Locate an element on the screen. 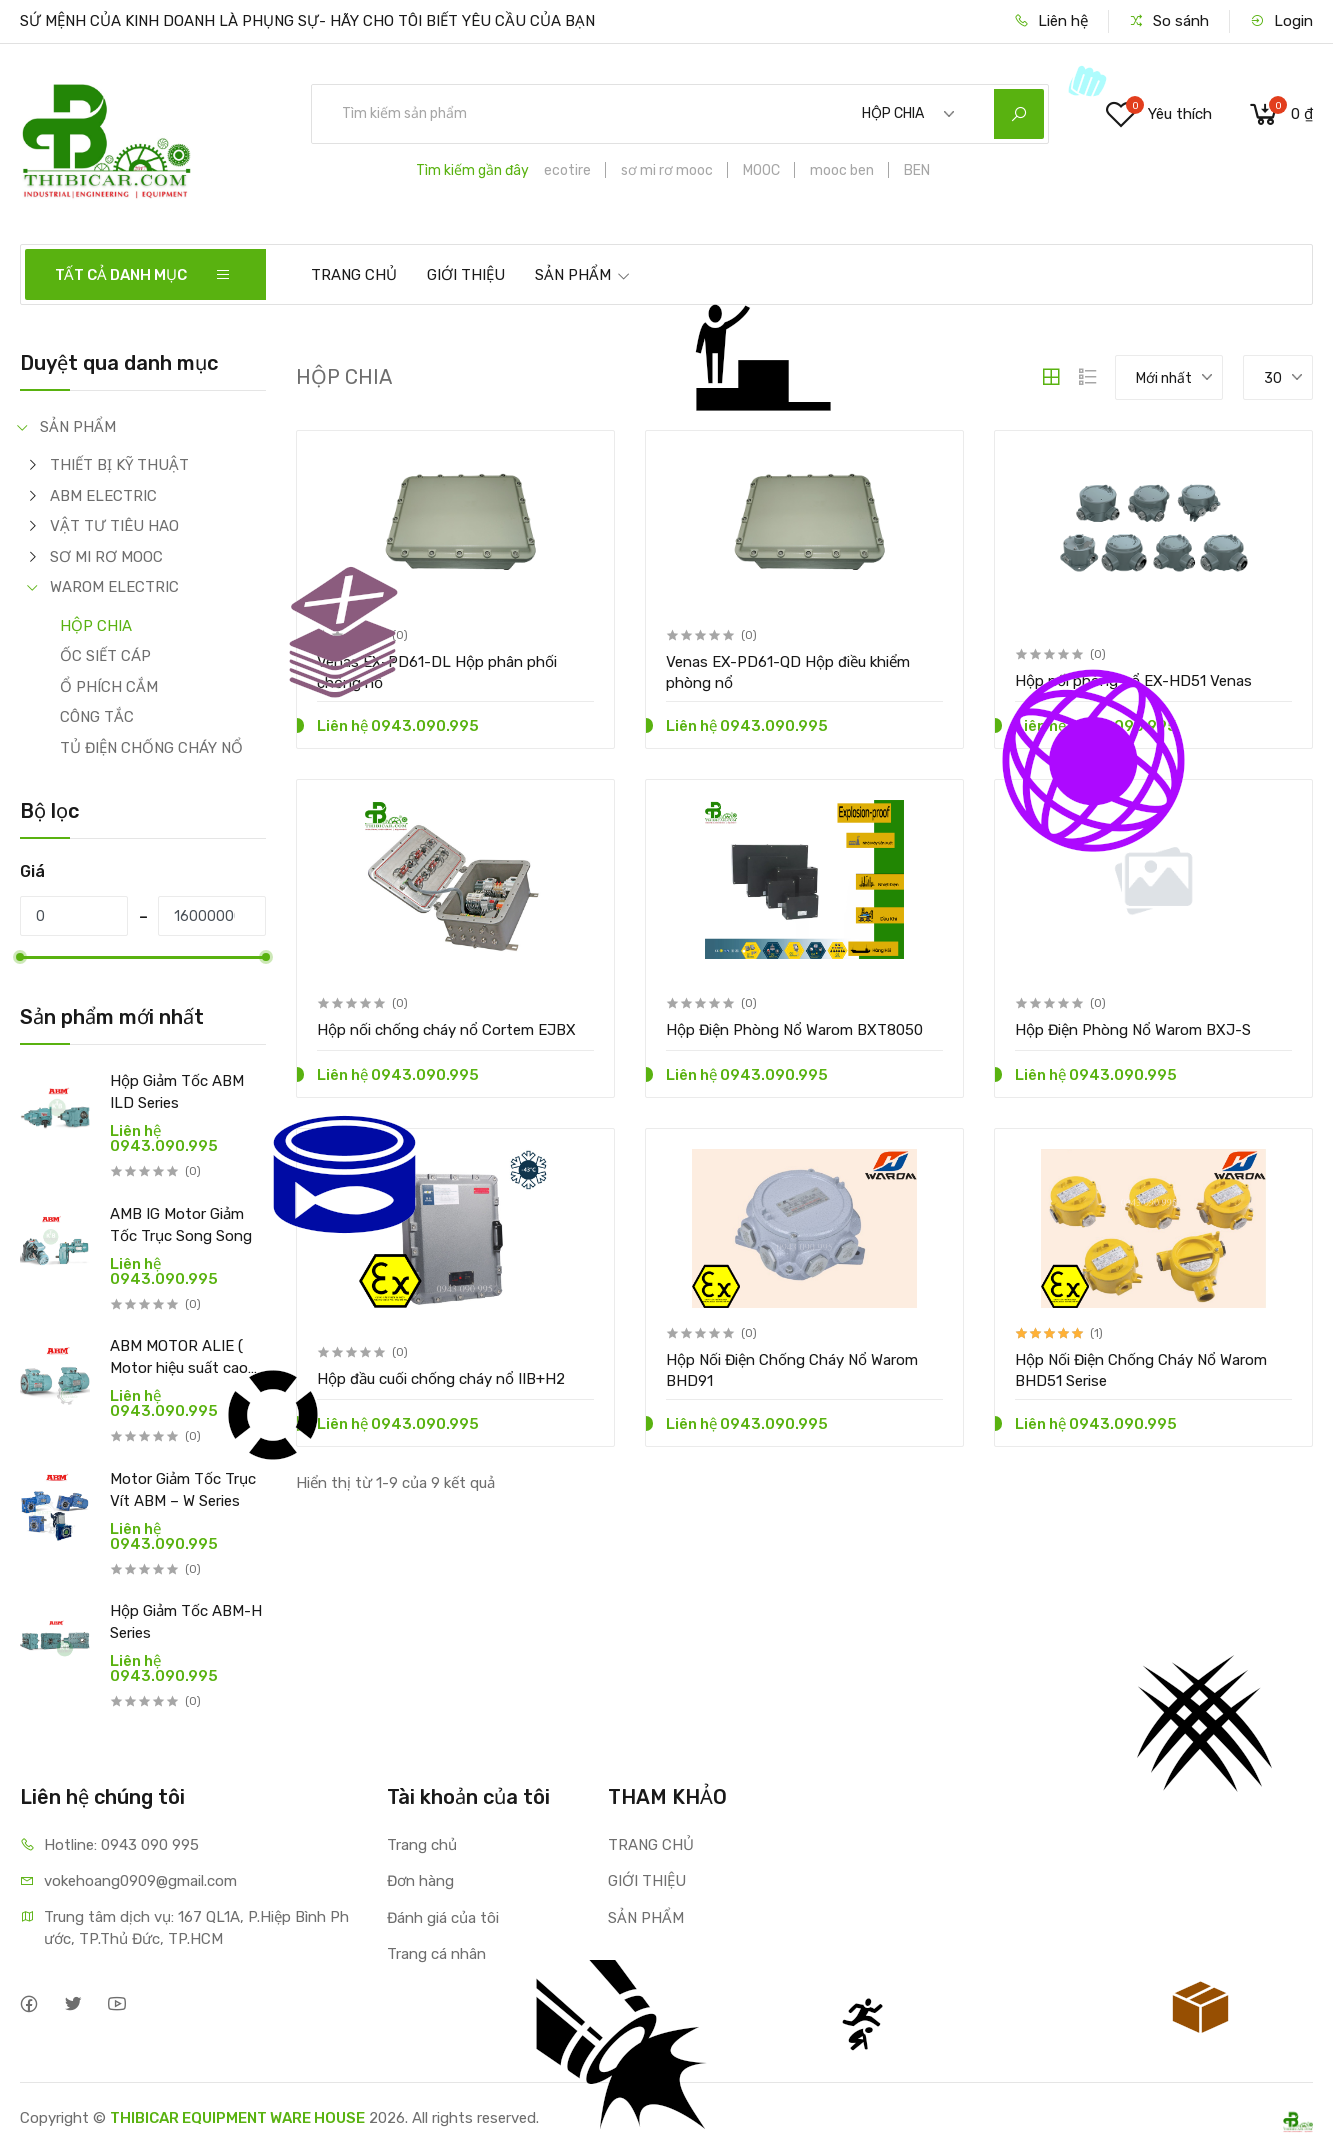 This screenshot has height=2153, width=1333. indicates second place ranking or achievement is located at coordinates (763, 343).